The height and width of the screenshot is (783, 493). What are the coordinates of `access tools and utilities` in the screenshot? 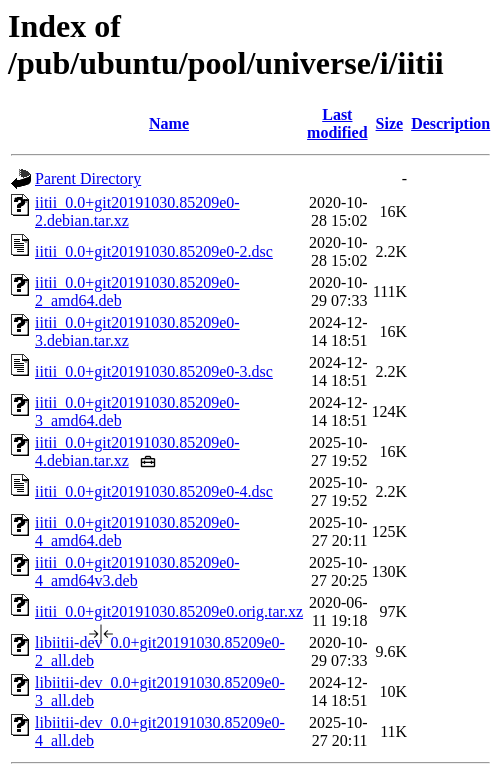 It's located at (148, 462).